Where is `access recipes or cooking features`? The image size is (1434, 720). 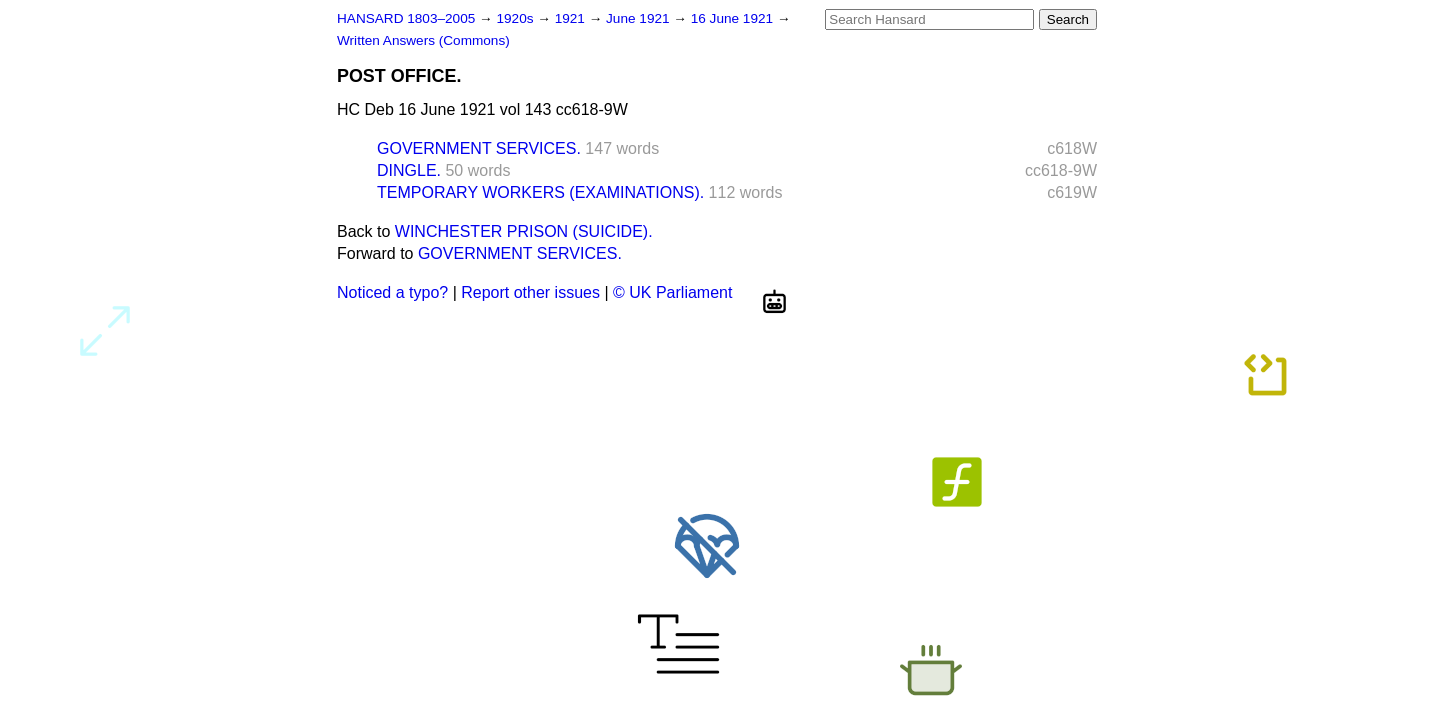 access recipes or cooking features is located at coordinates (931, 674).